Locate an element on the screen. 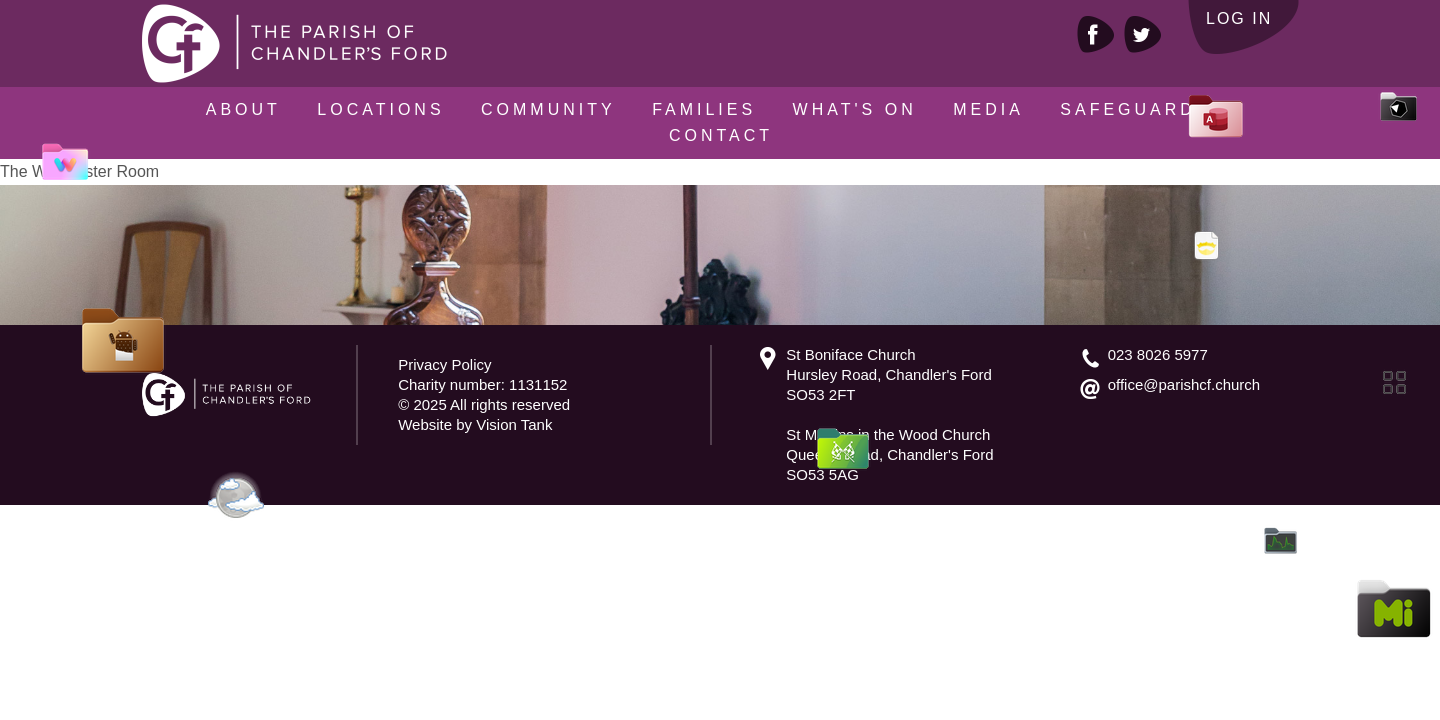 Image resolution: width=1440 pixels, height=720 pixels. folder containing android ice cream sandwich system files is located at coordinates (122, 342).